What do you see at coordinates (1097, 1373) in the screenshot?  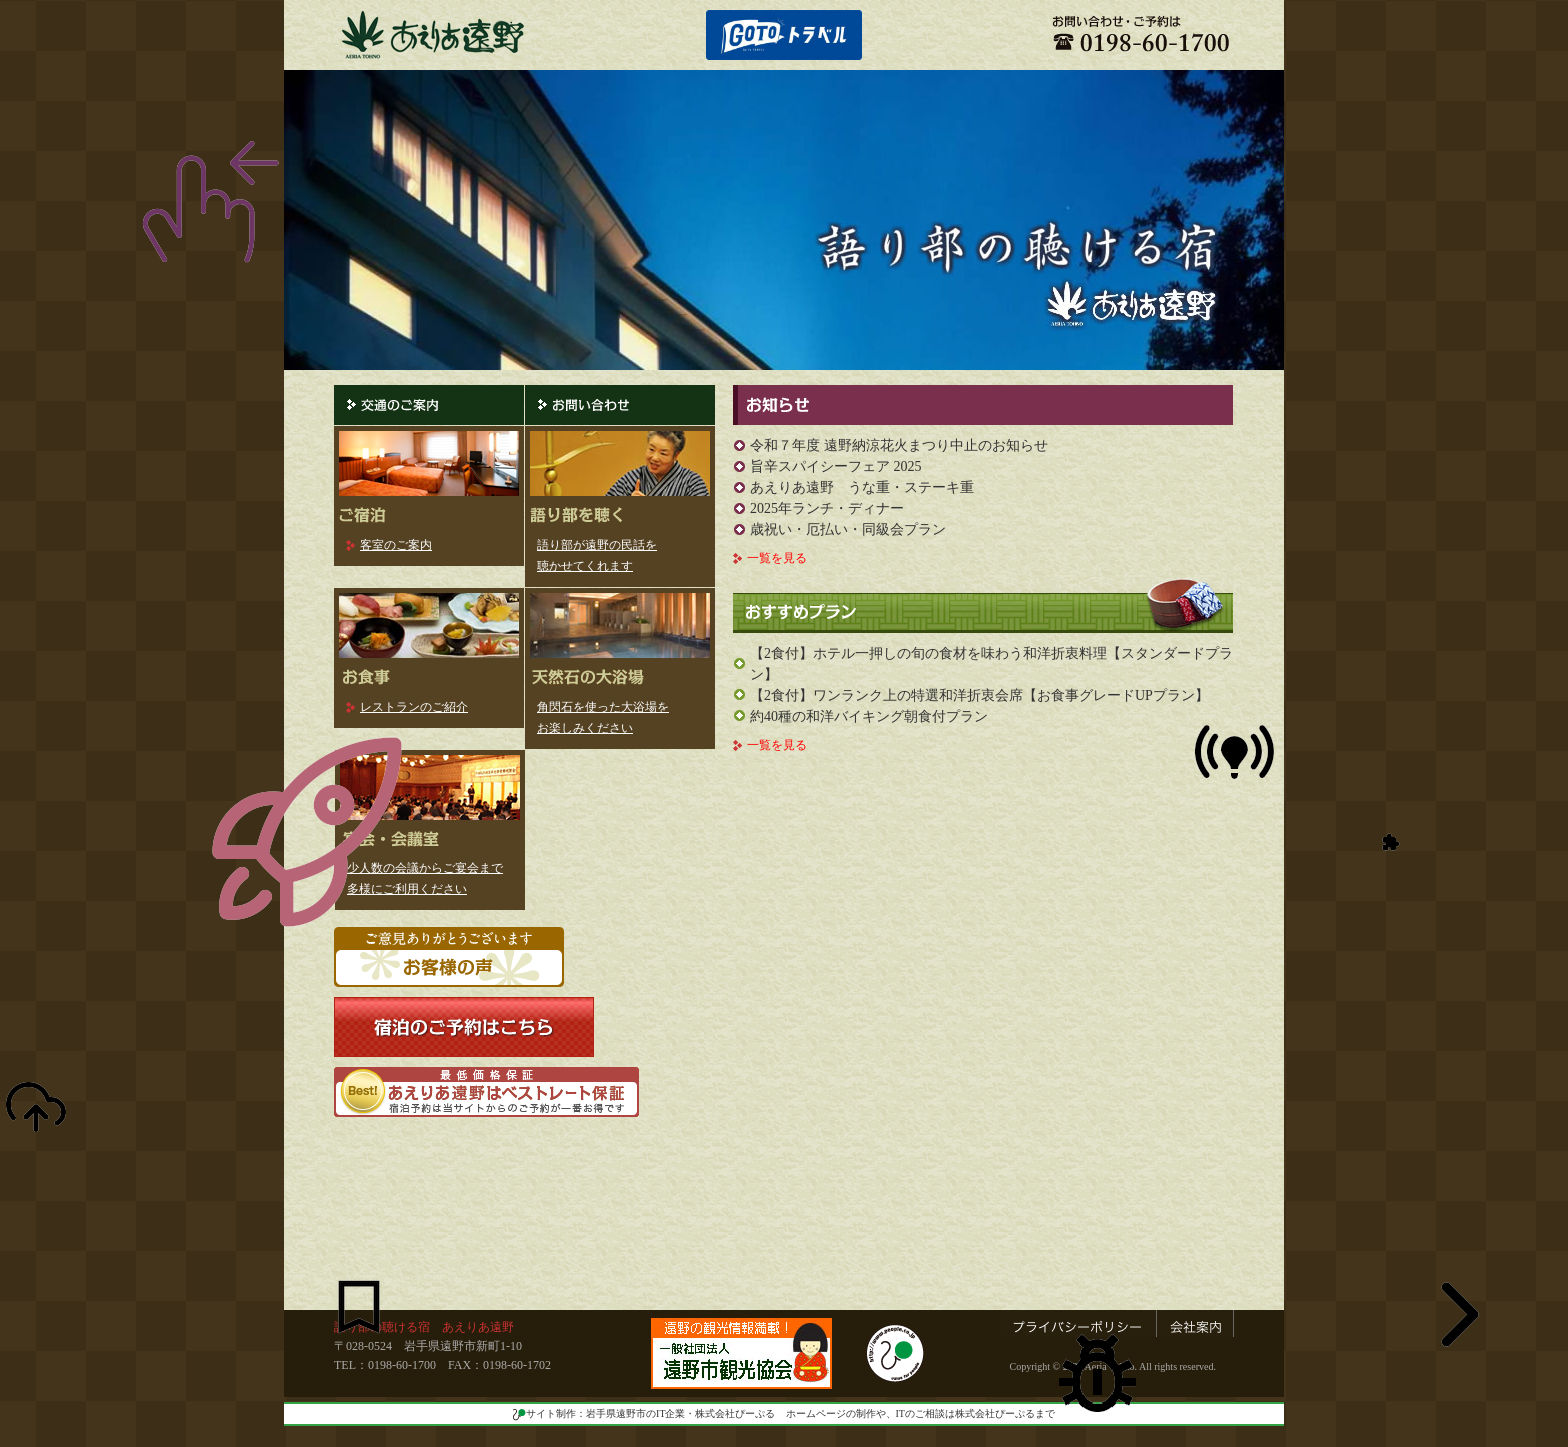 I see `access pest control services` at bounding box center [1097, 1373].